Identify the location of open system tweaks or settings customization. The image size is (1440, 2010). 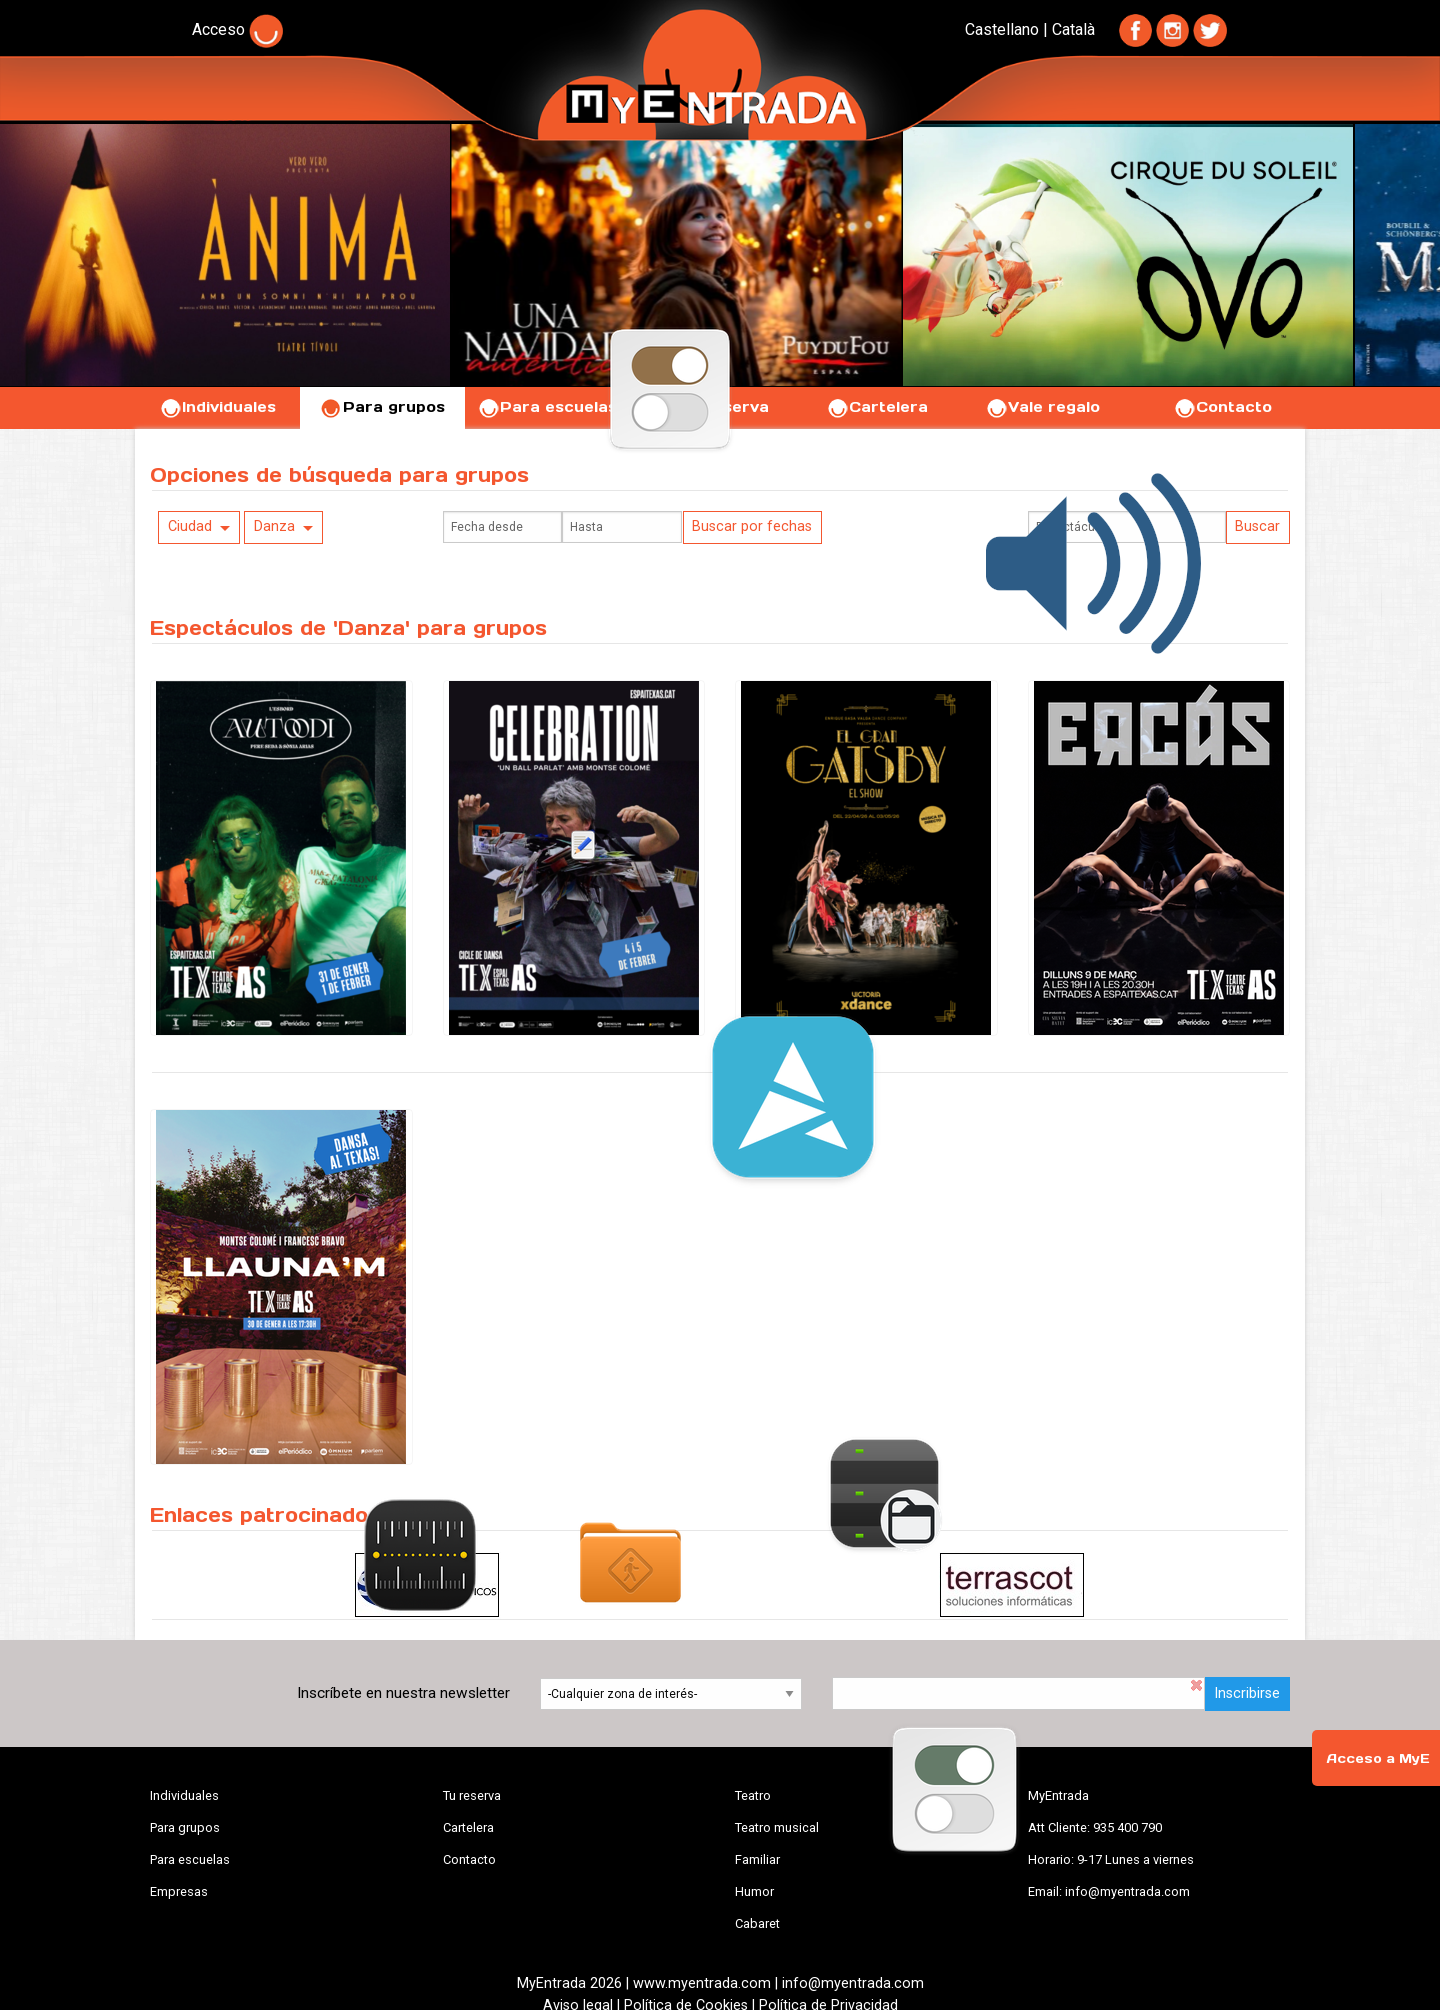
(670, 389).